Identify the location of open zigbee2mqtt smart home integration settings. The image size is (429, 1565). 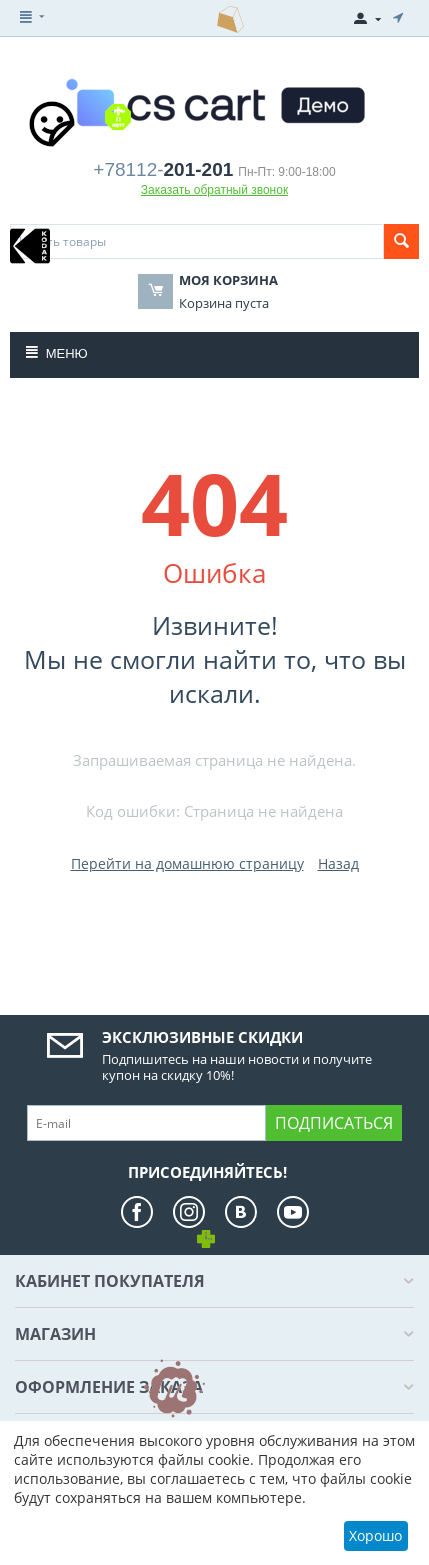
(118, 117).